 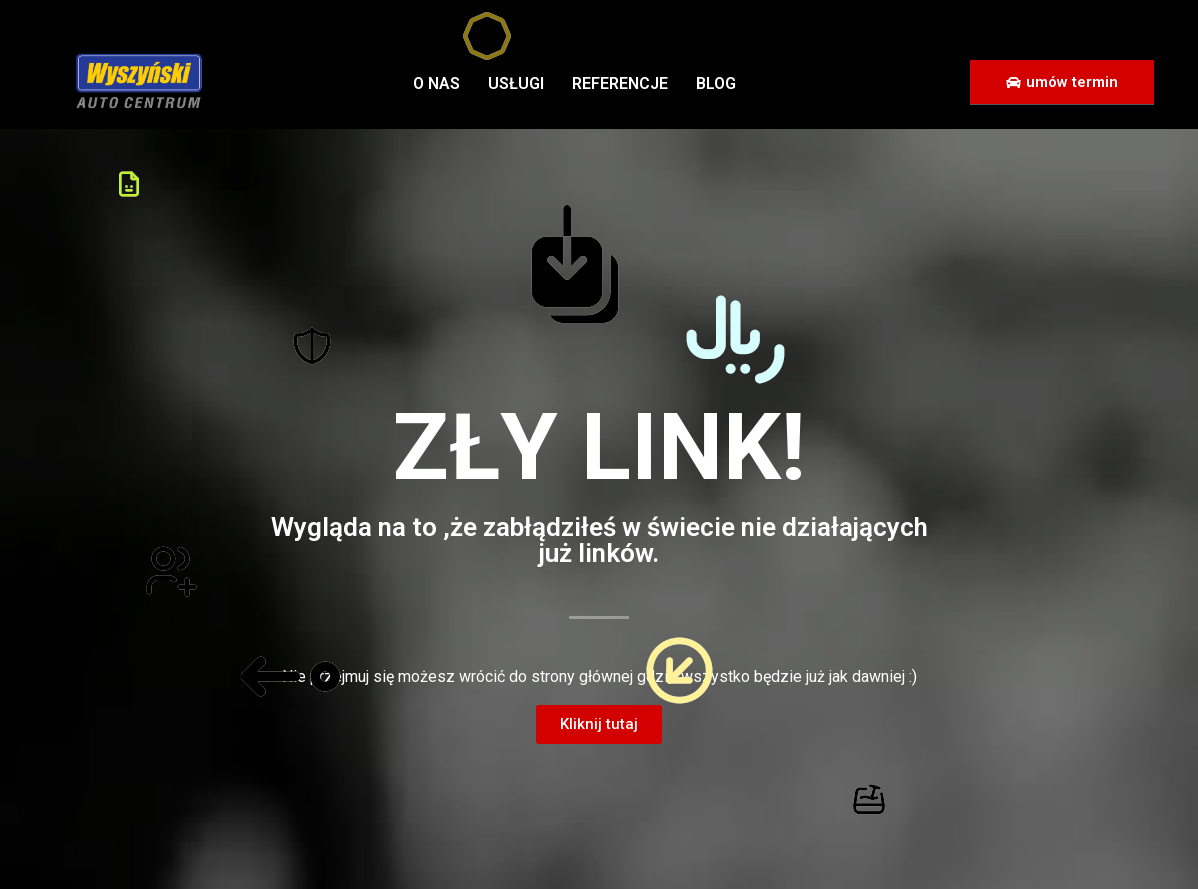 I want to click on indicates price or amount in Iranian rial currency, so click(x=735, y=339).